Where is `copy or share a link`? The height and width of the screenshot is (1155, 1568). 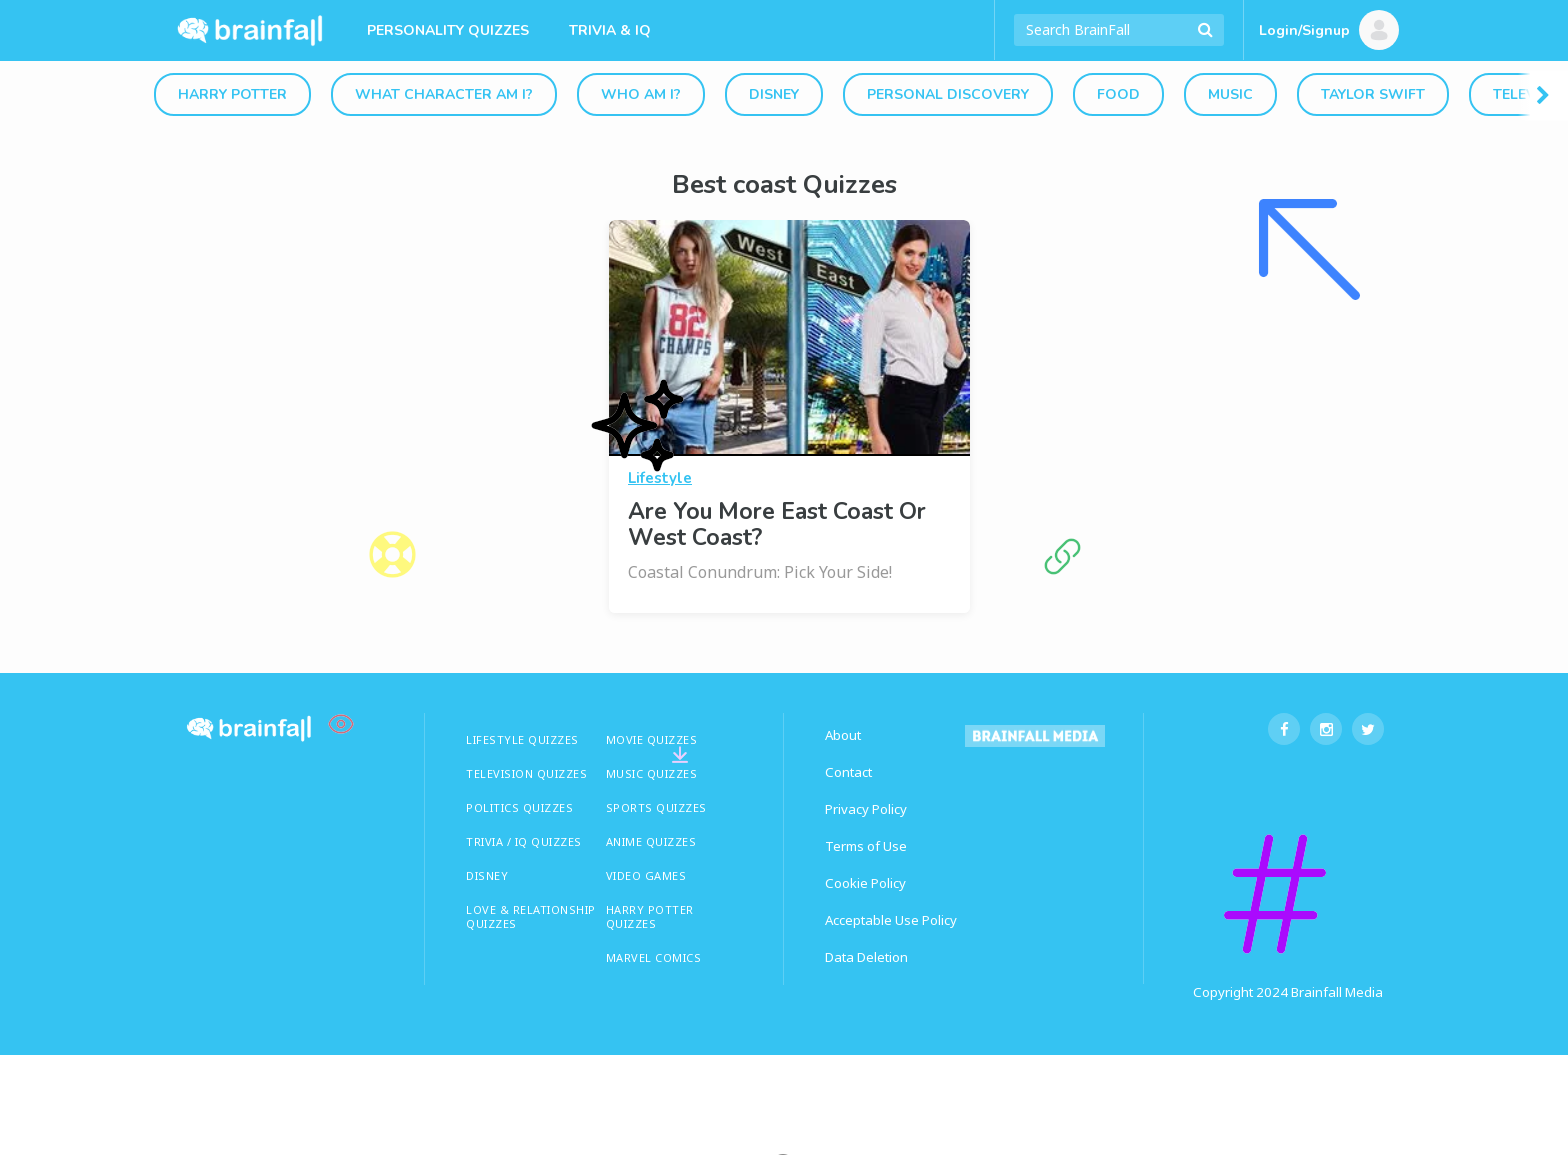
copy or share a link is located at coordinates (1062, 556).